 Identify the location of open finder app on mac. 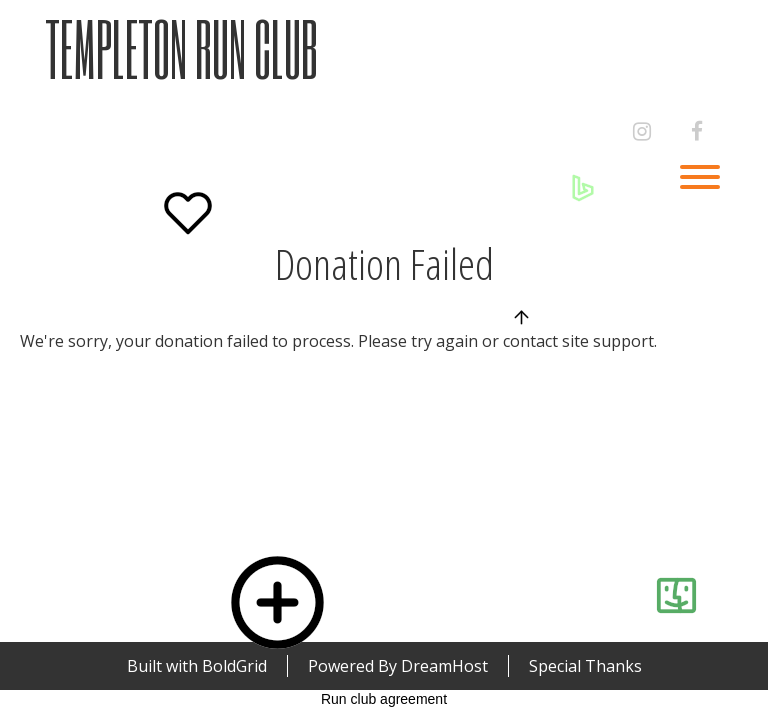
(676, 595).